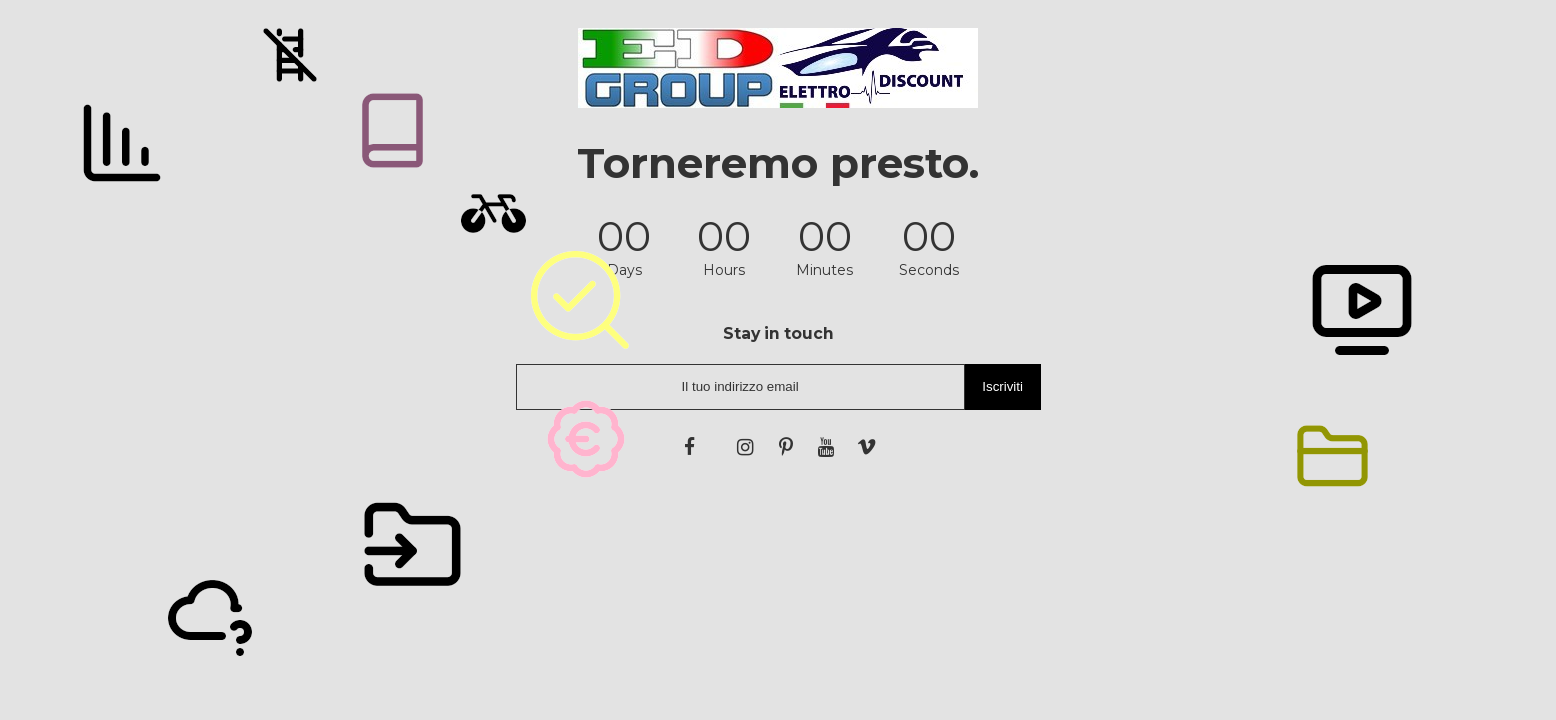  What do you see at coordinates (582, 302) in the screenshot?
I see `code scan completed successfully` at bounding box center [582, 302].